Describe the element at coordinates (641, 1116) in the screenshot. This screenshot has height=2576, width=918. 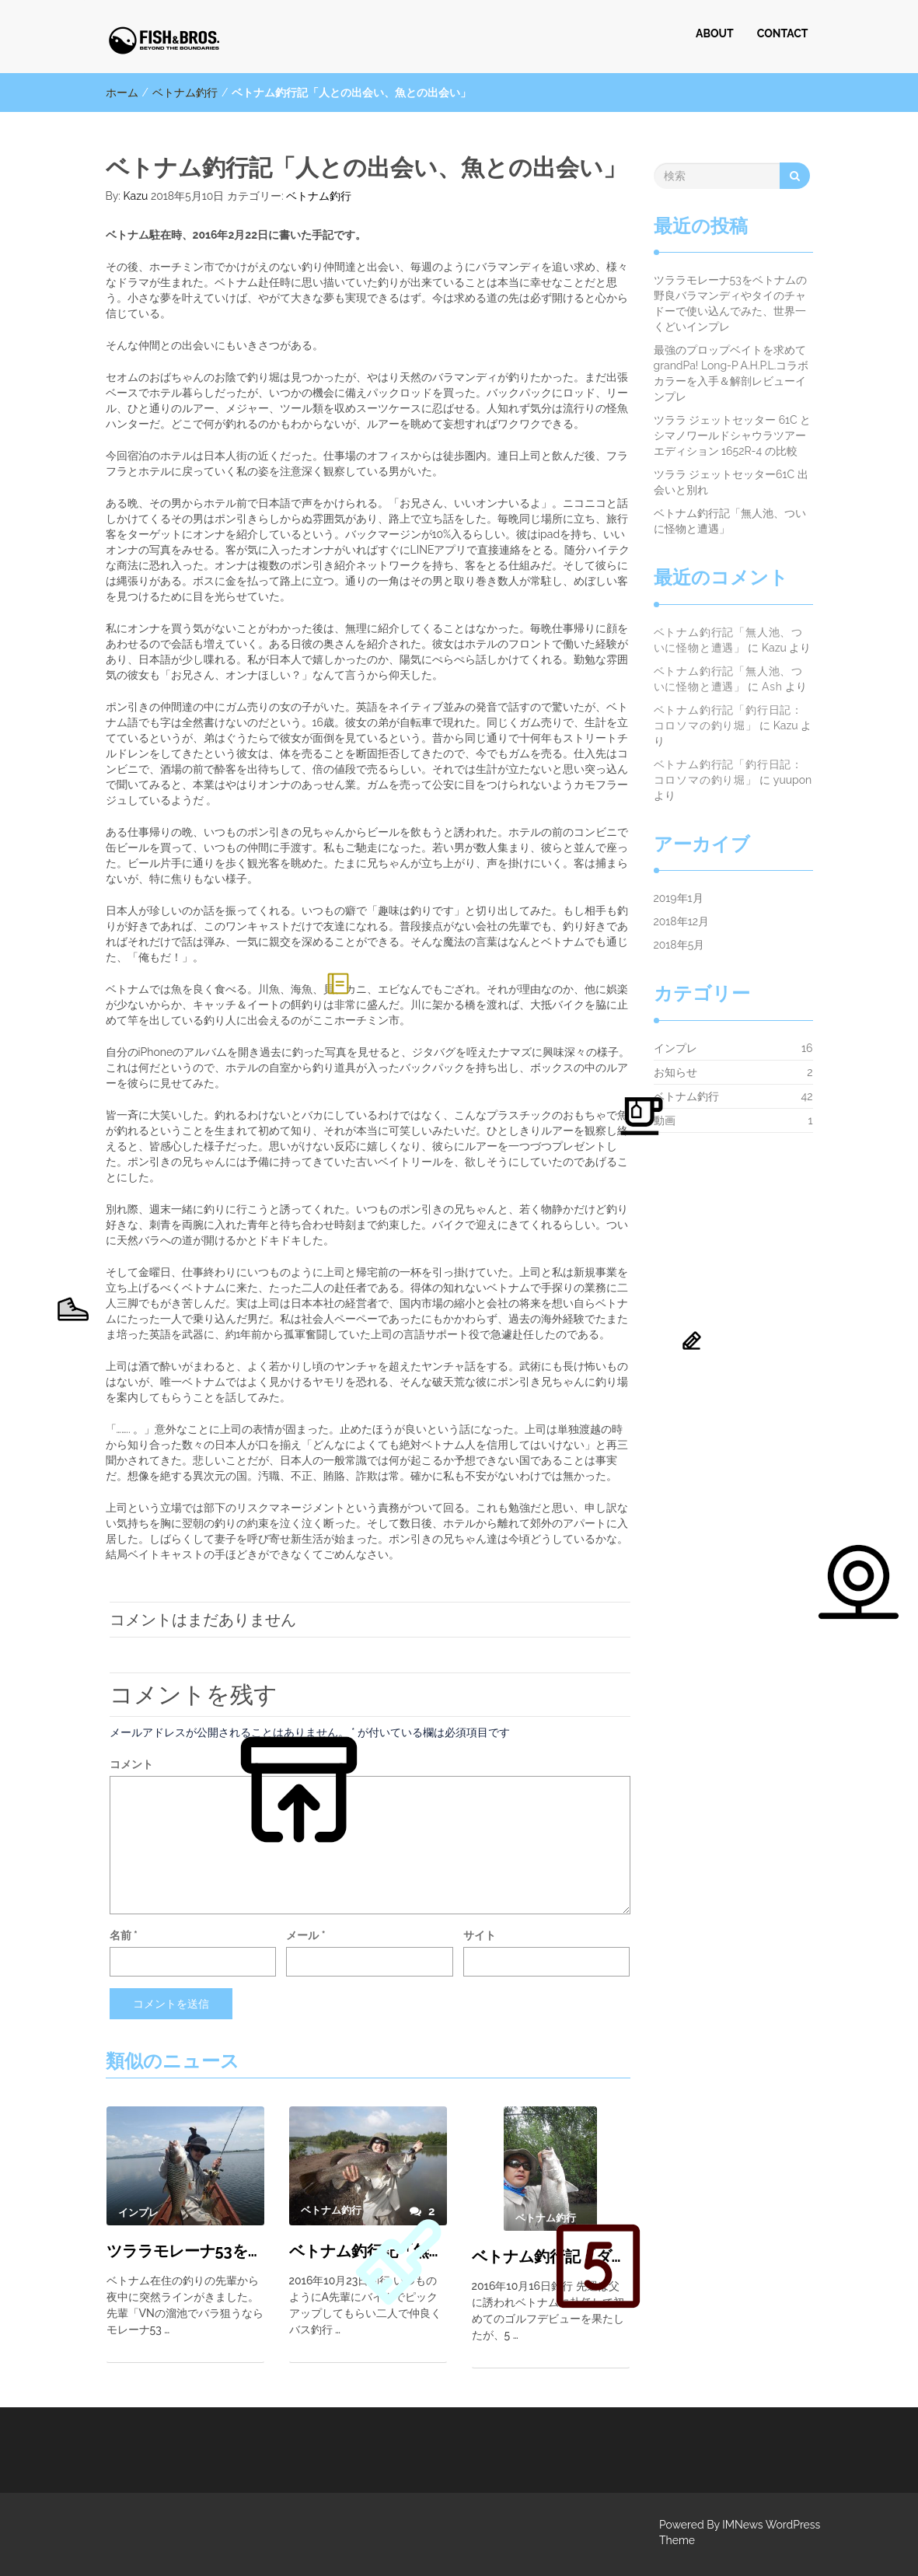
I see `access food and beverage emoji category` at that location.